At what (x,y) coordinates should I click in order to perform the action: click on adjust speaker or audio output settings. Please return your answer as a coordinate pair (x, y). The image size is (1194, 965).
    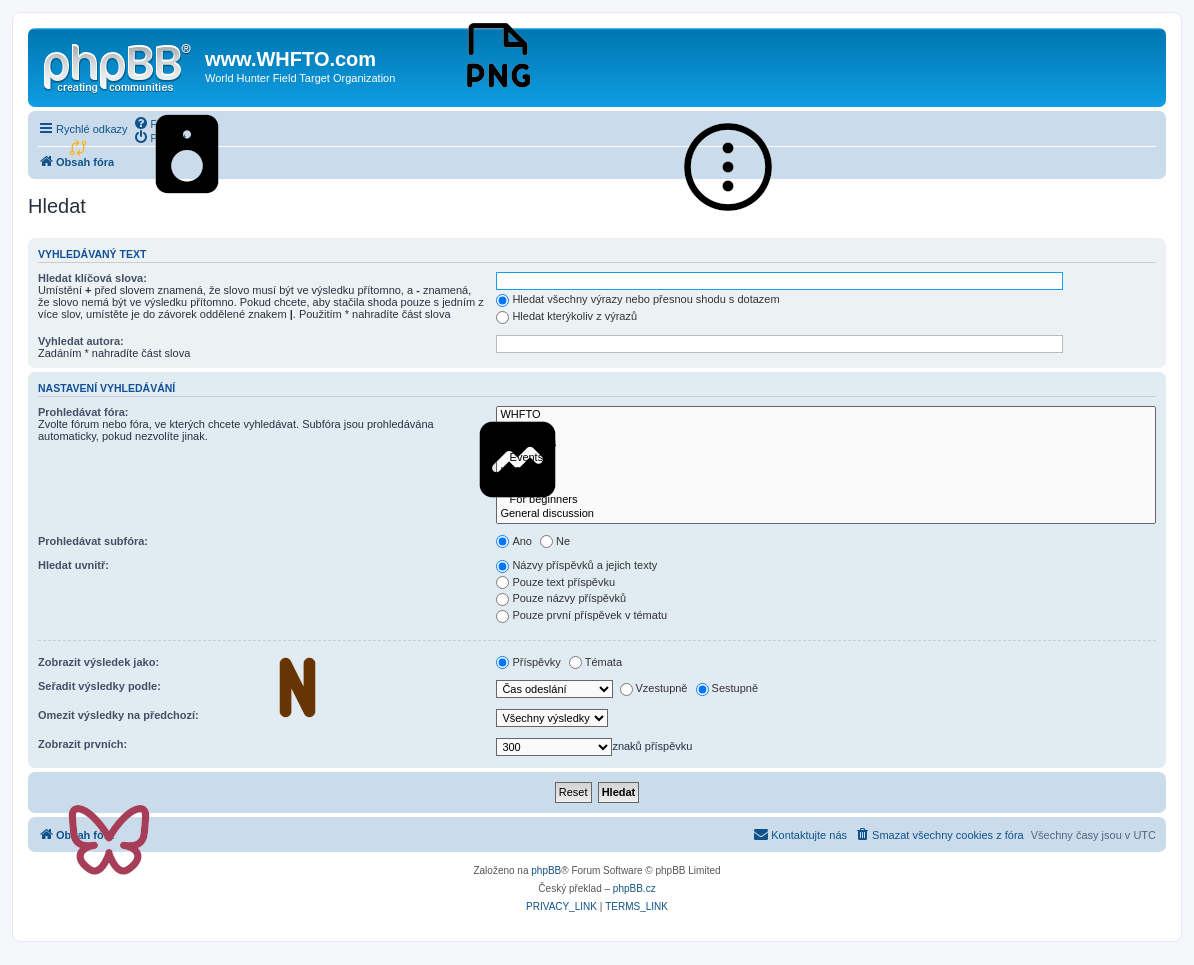
    Looking at the image, I should click on (187, 154).